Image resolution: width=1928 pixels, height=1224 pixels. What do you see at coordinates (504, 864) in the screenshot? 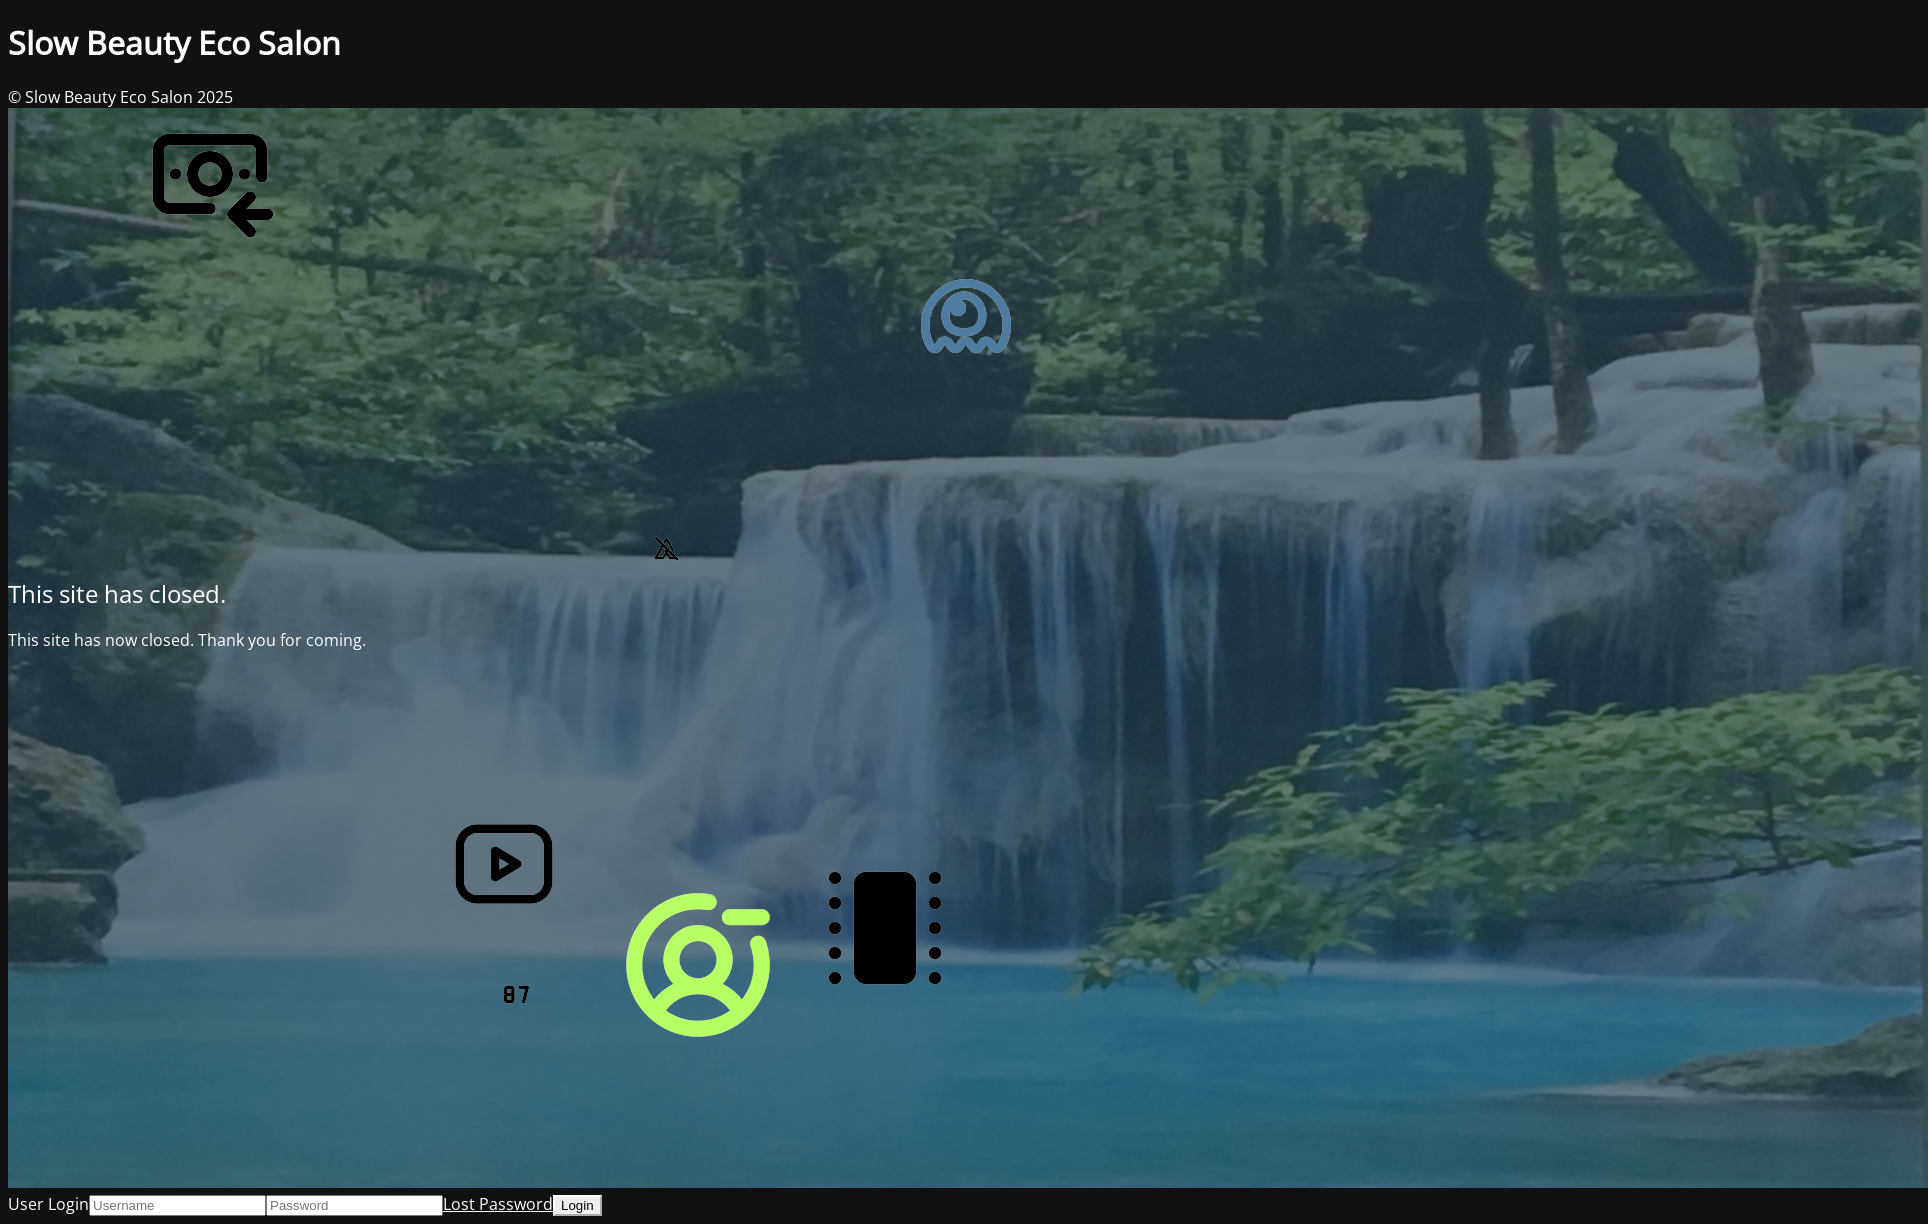
I see `open YouTube app` at bounding box center [504, 864].